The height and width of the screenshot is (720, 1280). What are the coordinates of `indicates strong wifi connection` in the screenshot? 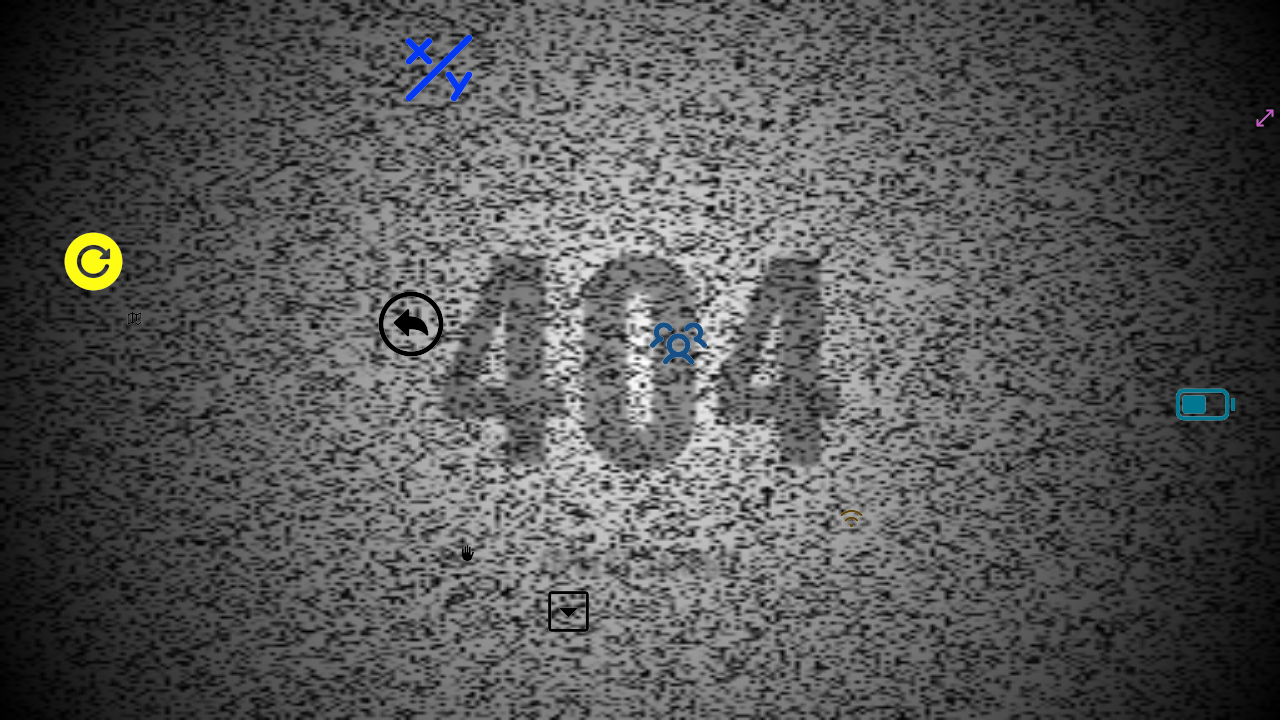 It's located at (851, 518).